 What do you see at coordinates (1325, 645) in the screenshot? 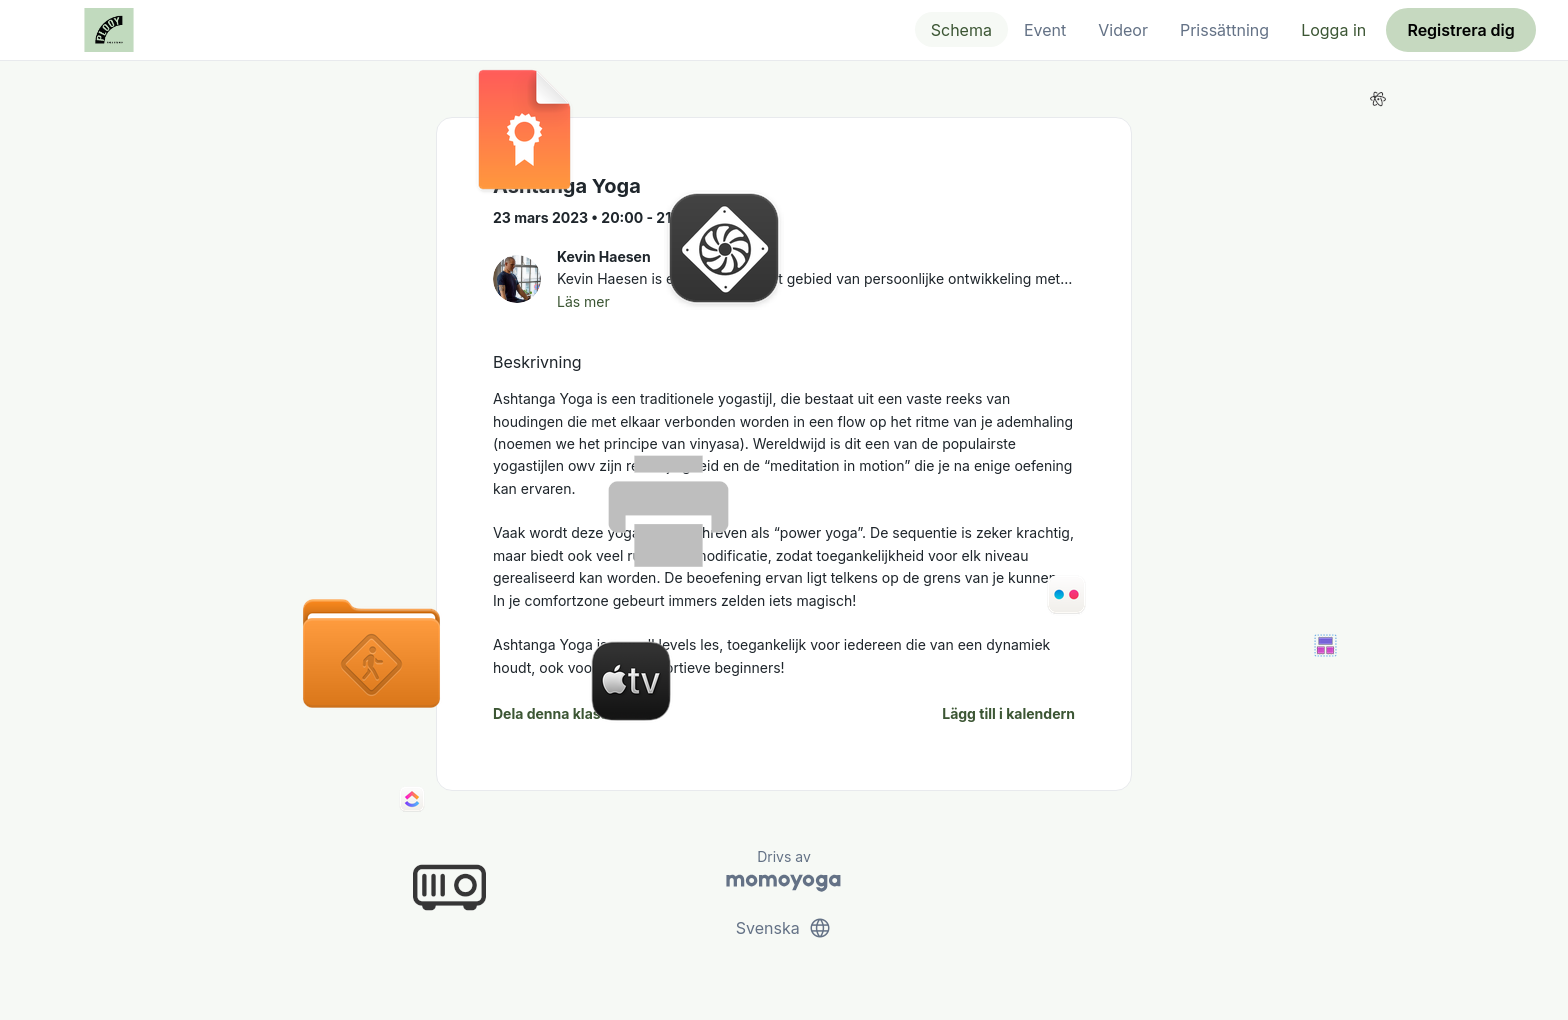
I see `select all items in the current view` at bounding box center [1325, 645].